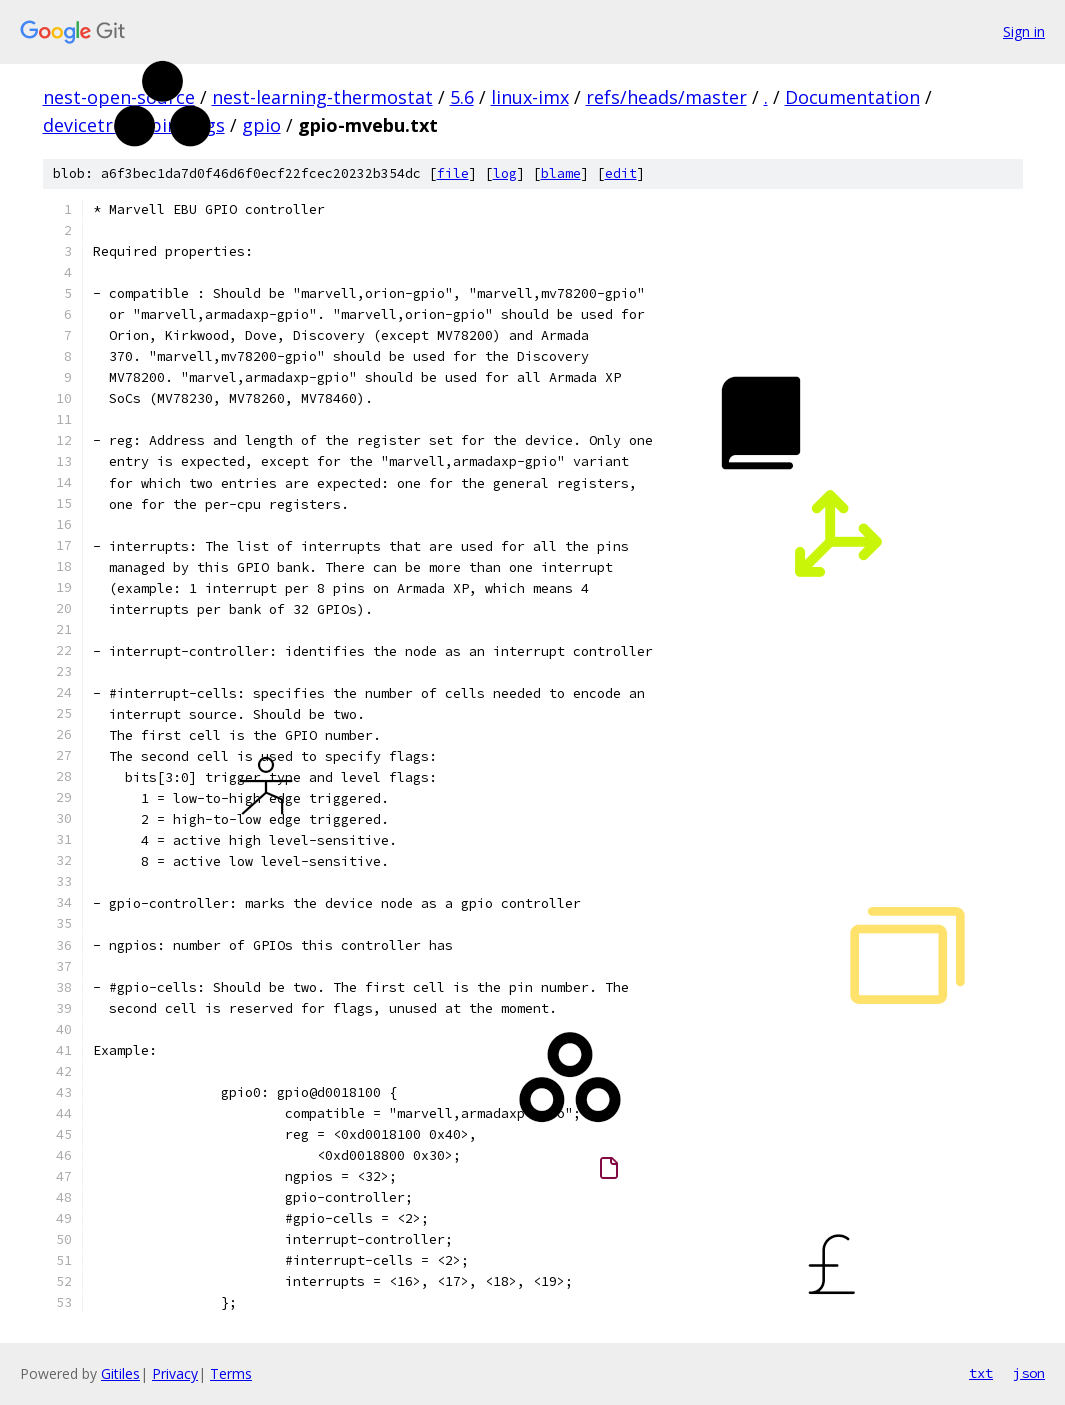  What do you see at coordinates (907, 955) in the screenshot?
I see `view stacked cards or layers` at bounding box center [907, 955].